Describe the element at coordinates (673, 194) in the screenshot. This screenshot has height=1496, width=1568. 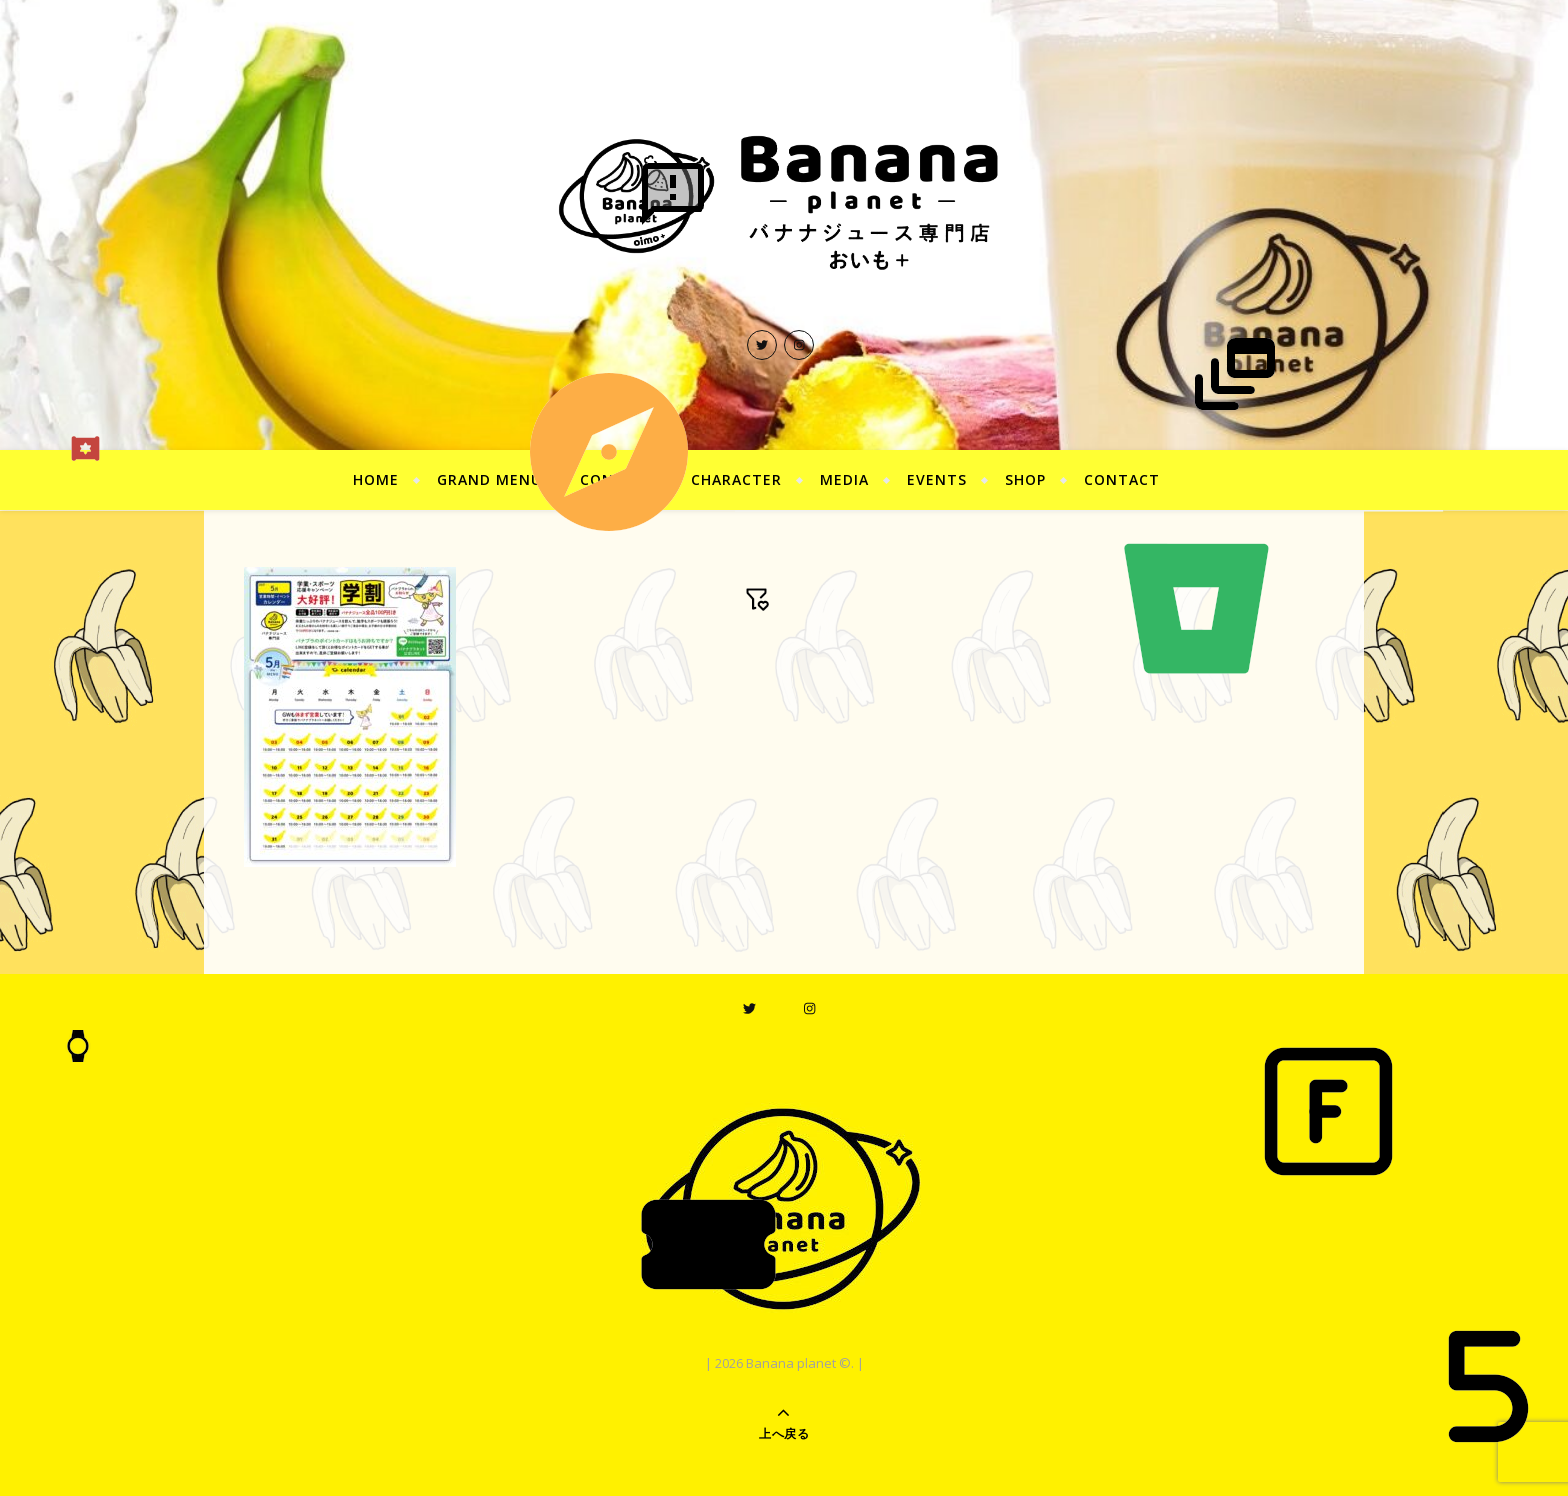
I see `indicates a failed or undelivered text message` at that location.